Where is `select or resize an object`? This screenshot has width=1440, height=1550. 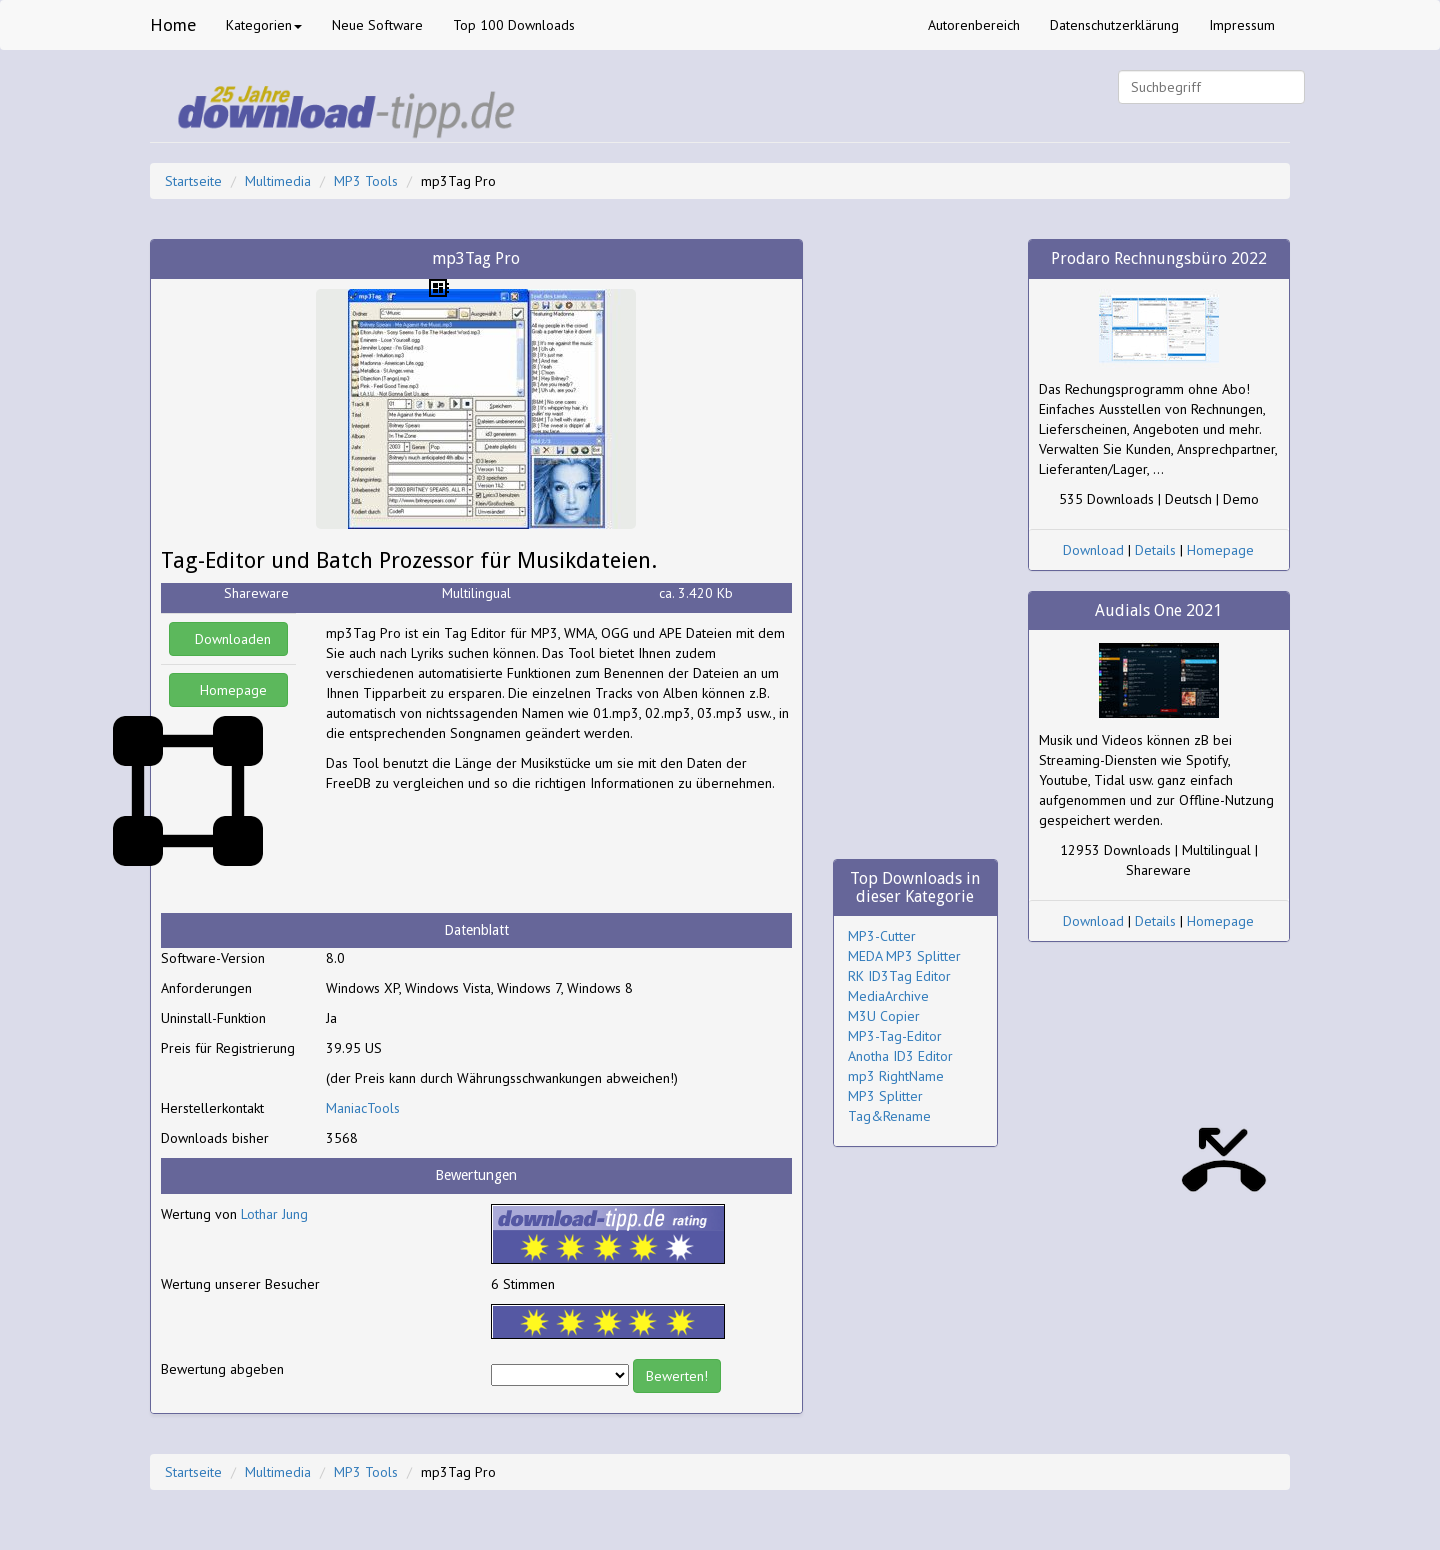
select or resize an object is located at coordinates (188, 791).